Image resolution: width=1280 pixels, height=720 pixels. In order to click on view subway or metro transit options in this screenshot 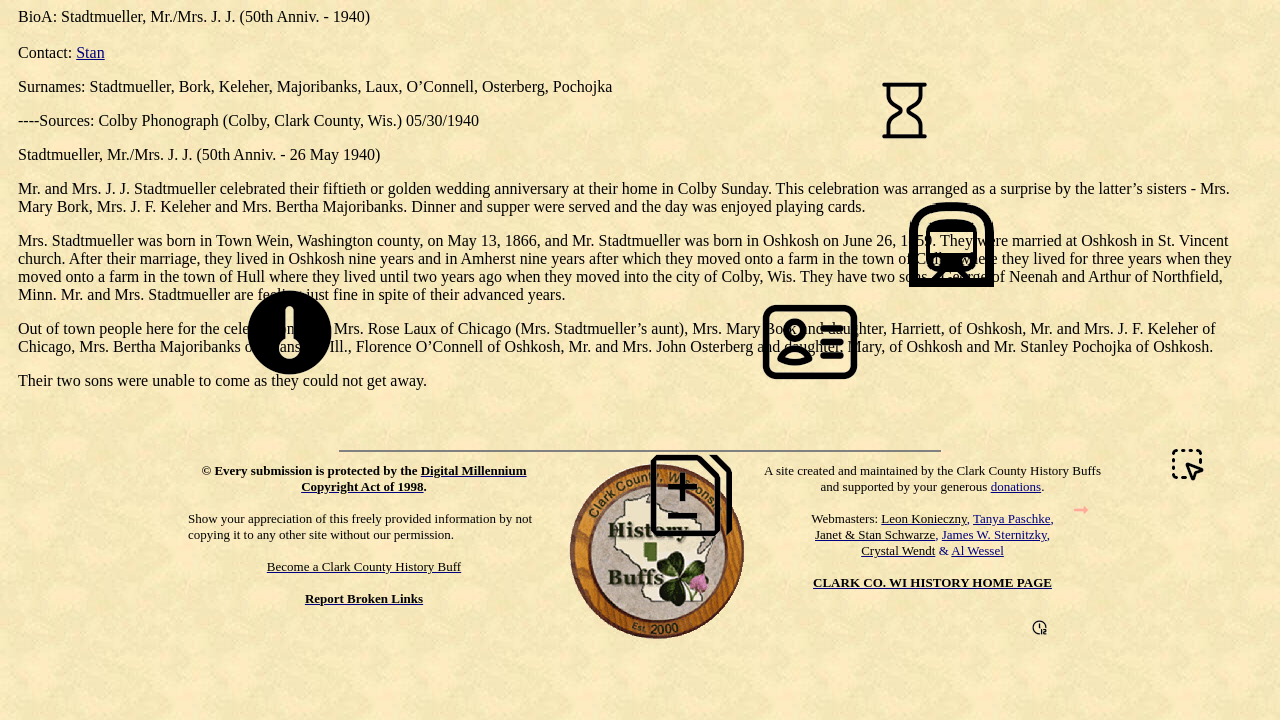, I will do `click(951, 244)`.